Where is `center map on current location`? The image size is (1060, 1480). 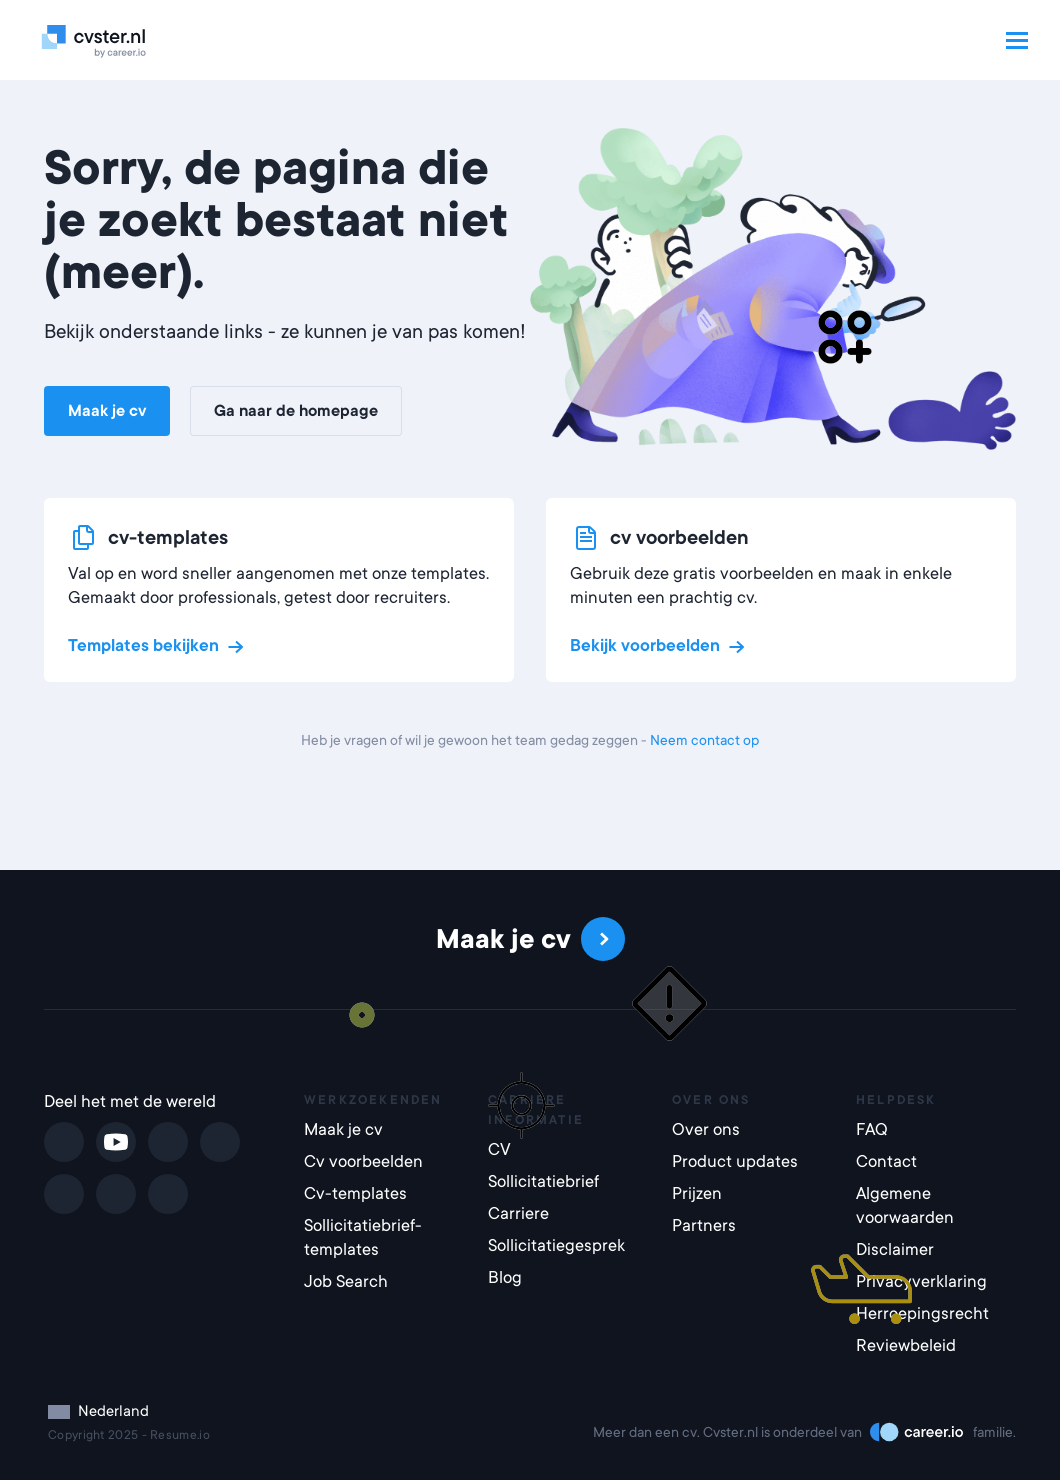
center map on current location is located at coordinates (521, 1105).